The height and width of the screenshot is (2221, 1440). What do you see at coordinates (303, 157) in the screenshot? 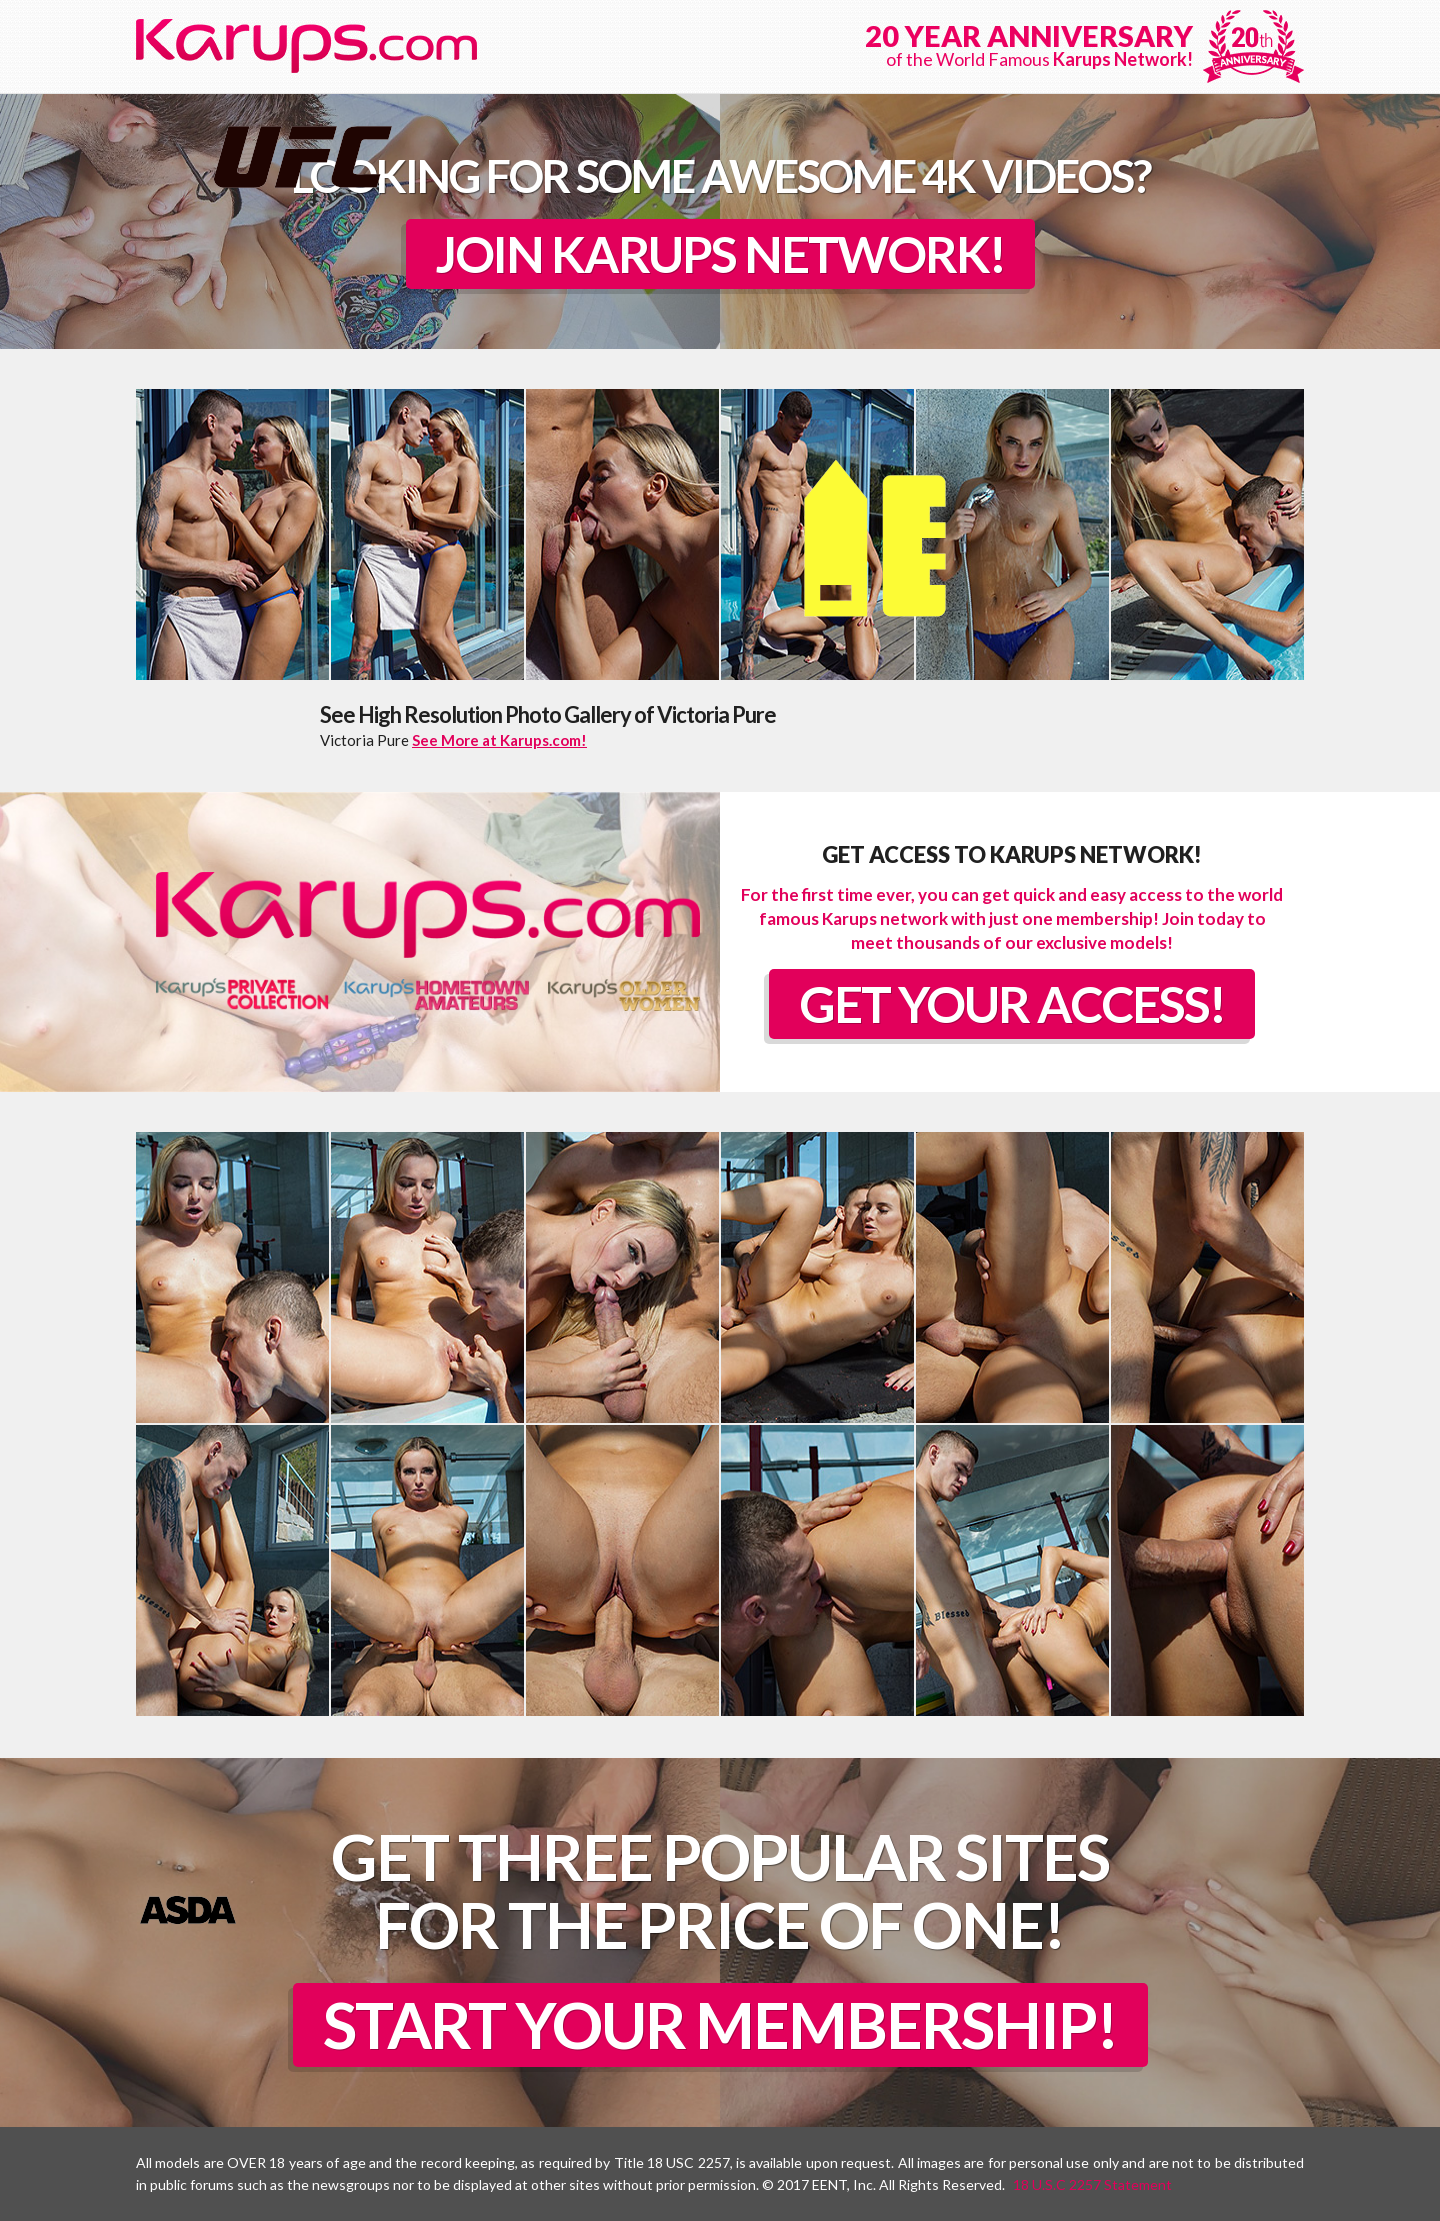
I see `UFC brand logo` at bounding box center [303, 157].